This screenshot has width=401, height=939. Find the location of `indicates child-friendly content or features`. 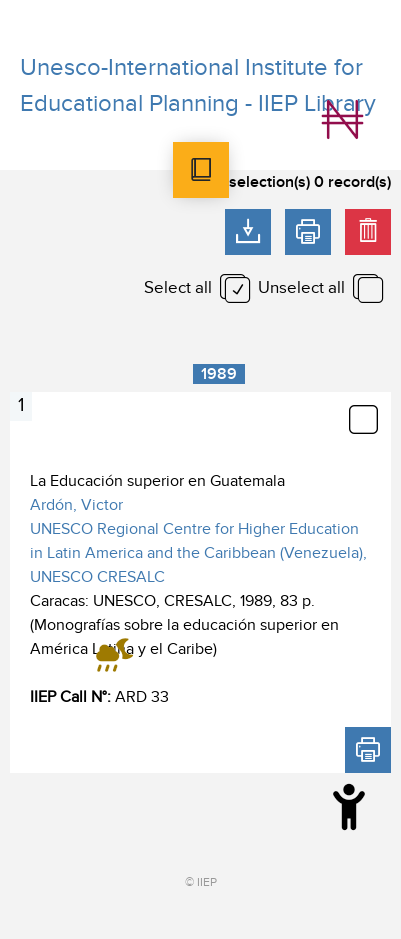

indicates child-friendly content or features is located at coordinates (349, 807).